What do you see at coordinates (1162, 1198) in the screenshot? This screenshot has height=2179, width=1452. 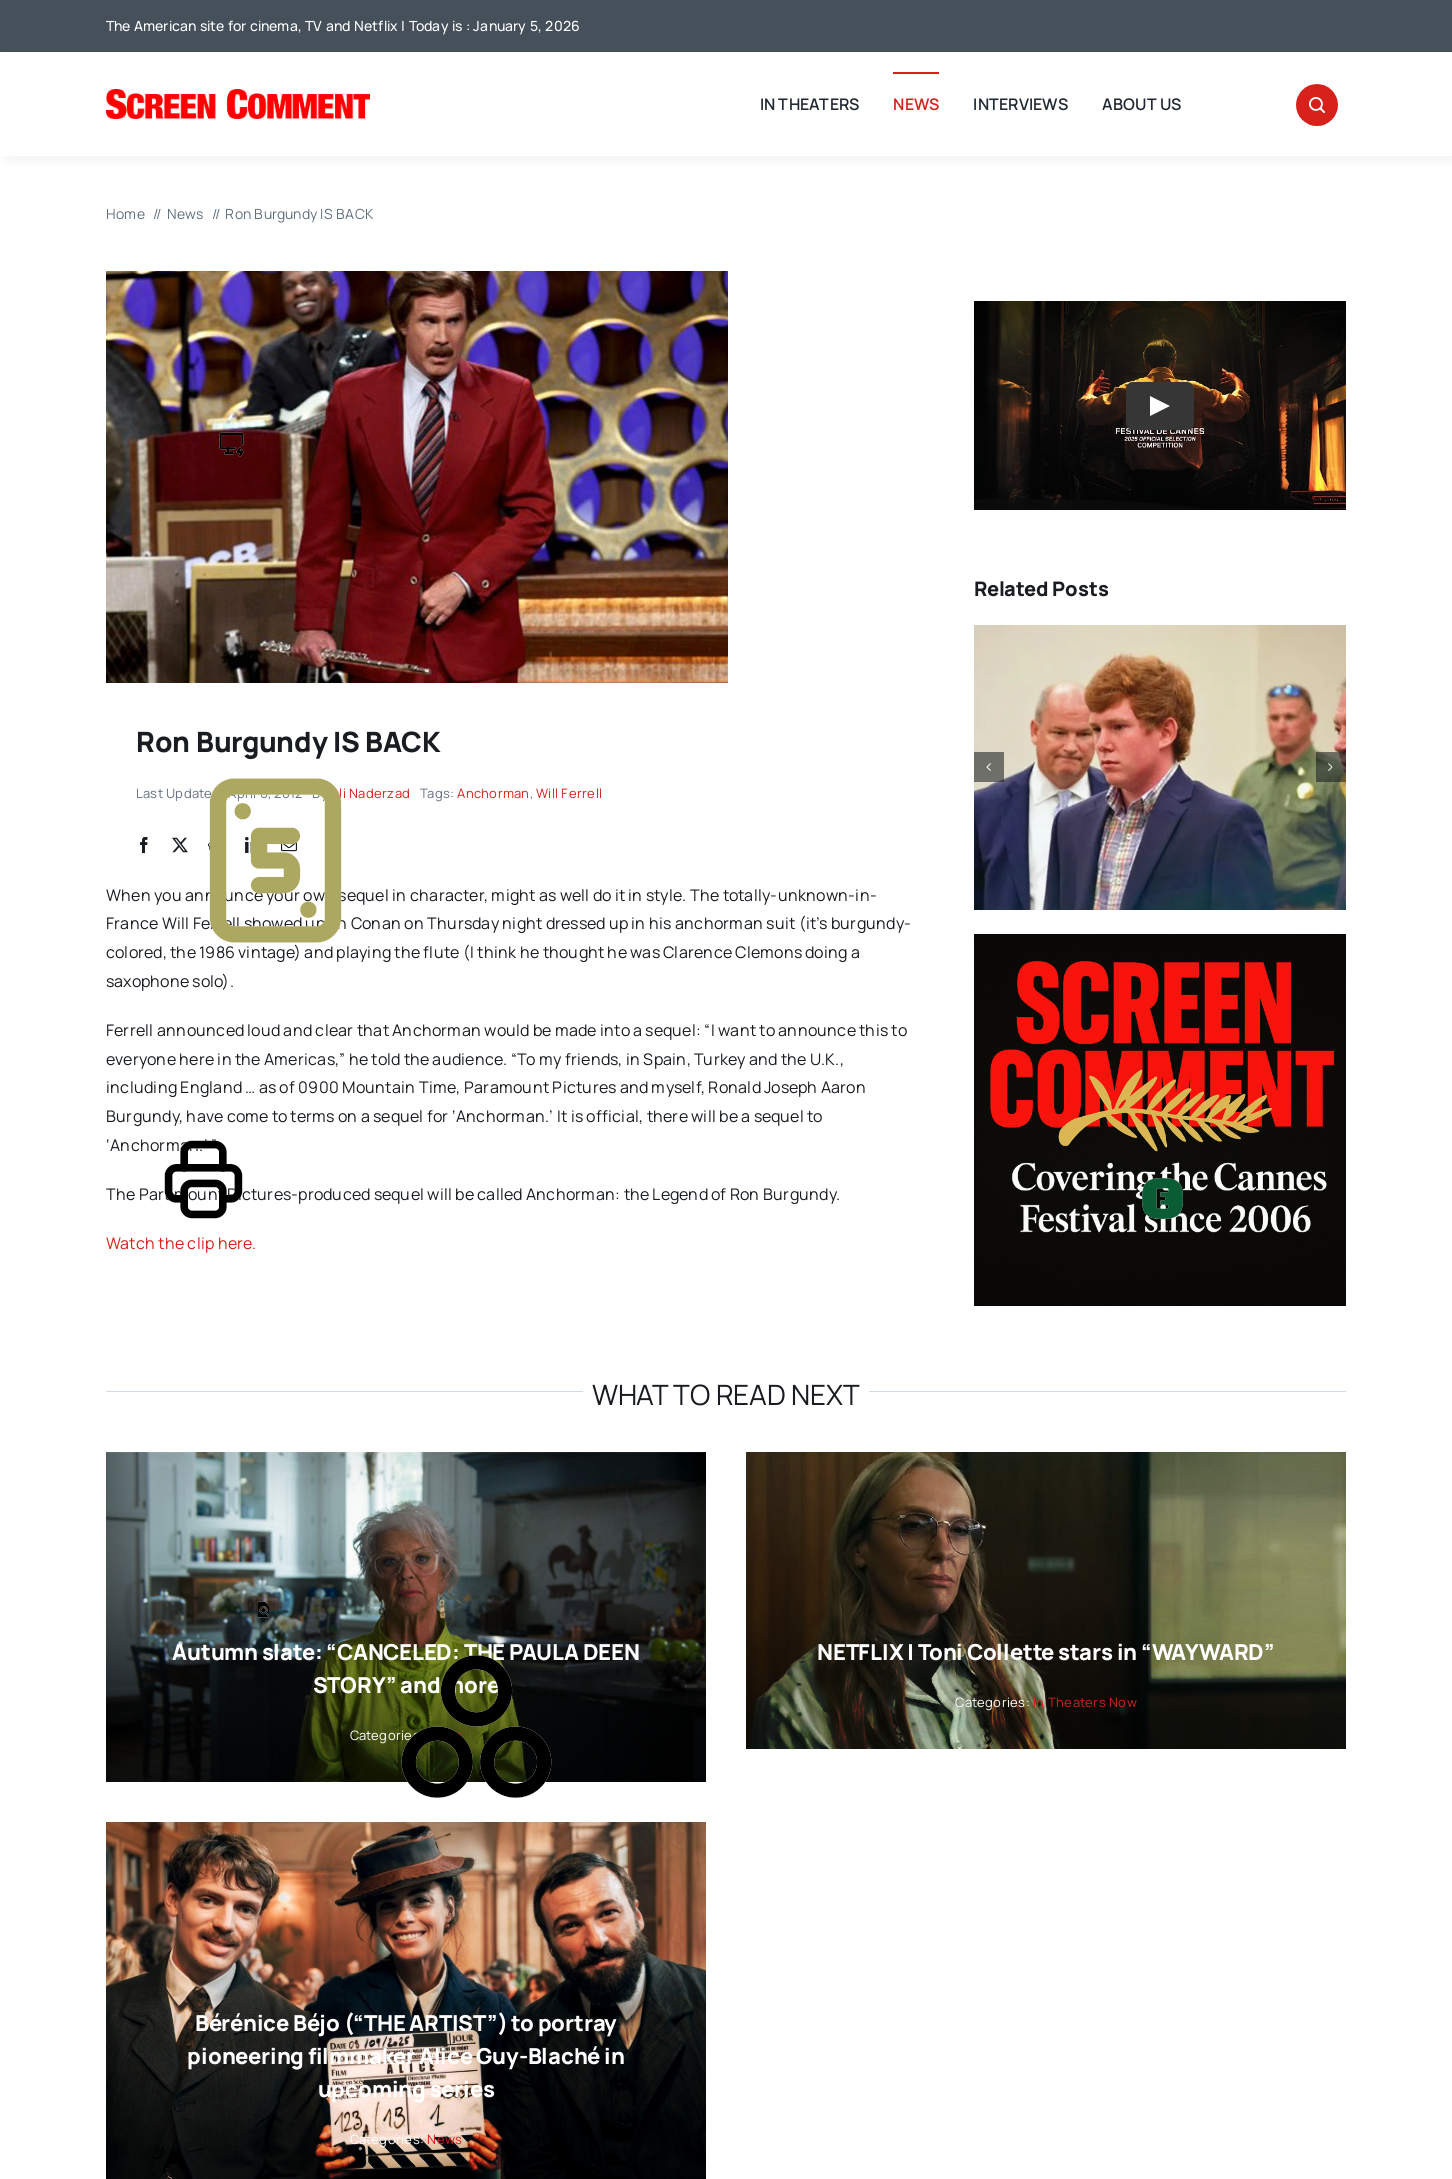 I see `indicates an "E" rating or category` at bounding box center [1162, 1198].